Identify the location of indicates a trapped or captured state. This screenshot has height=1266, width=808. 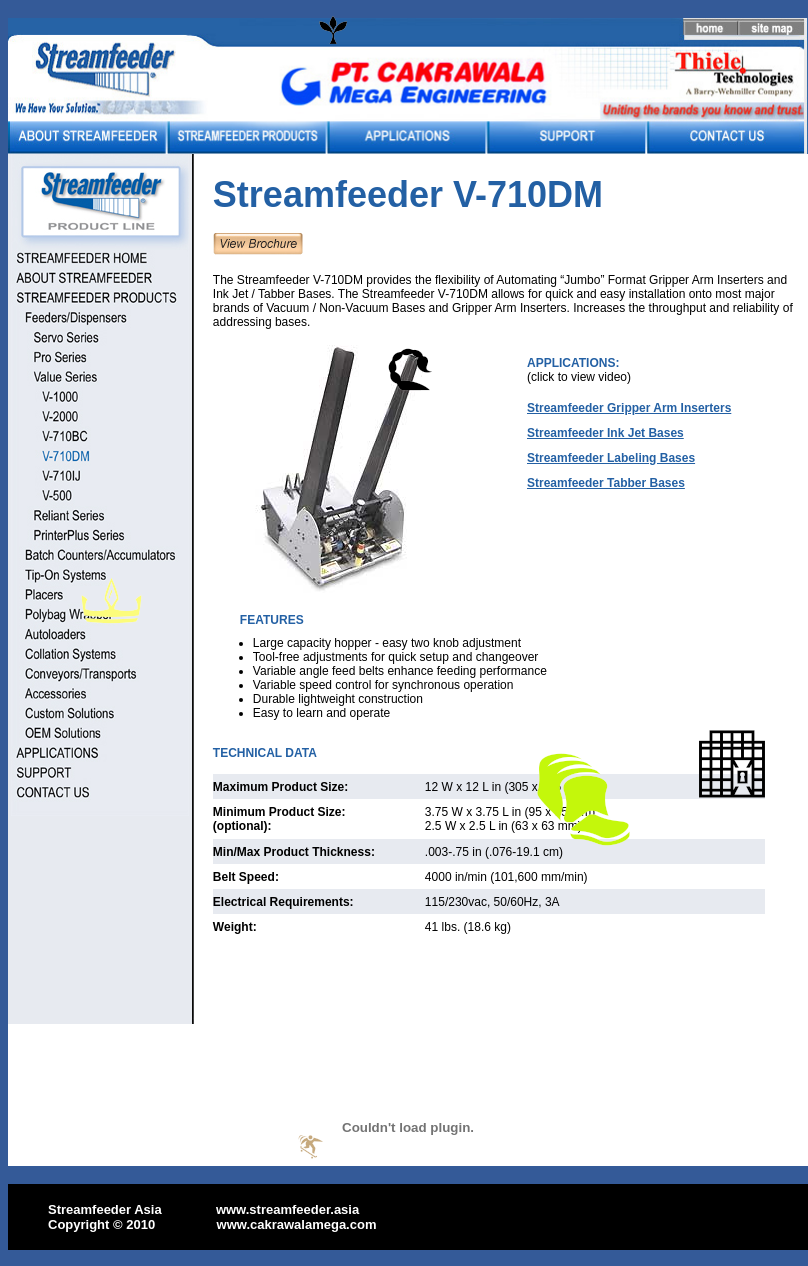
(732, 760).